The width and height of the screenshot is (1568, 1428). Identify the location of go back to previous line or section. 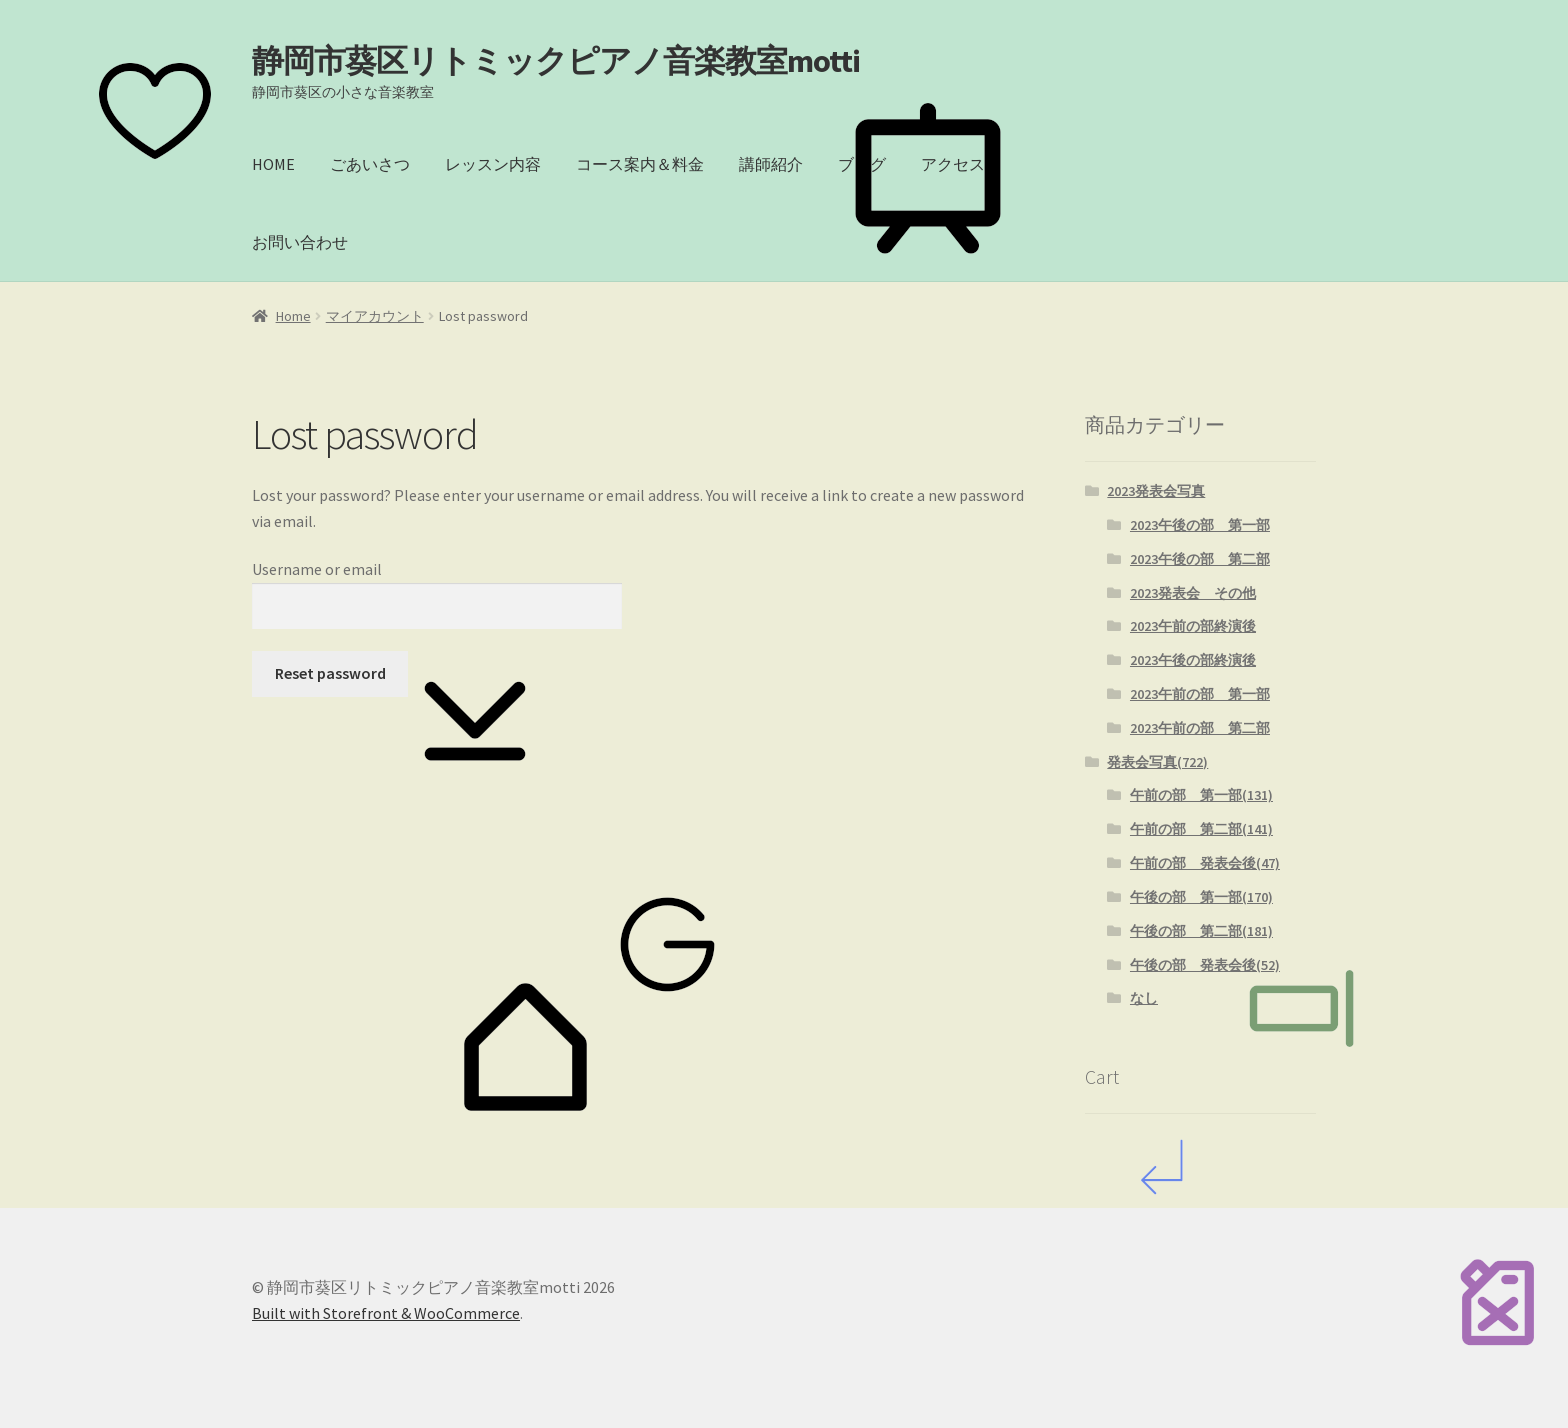
(1164, 1167).